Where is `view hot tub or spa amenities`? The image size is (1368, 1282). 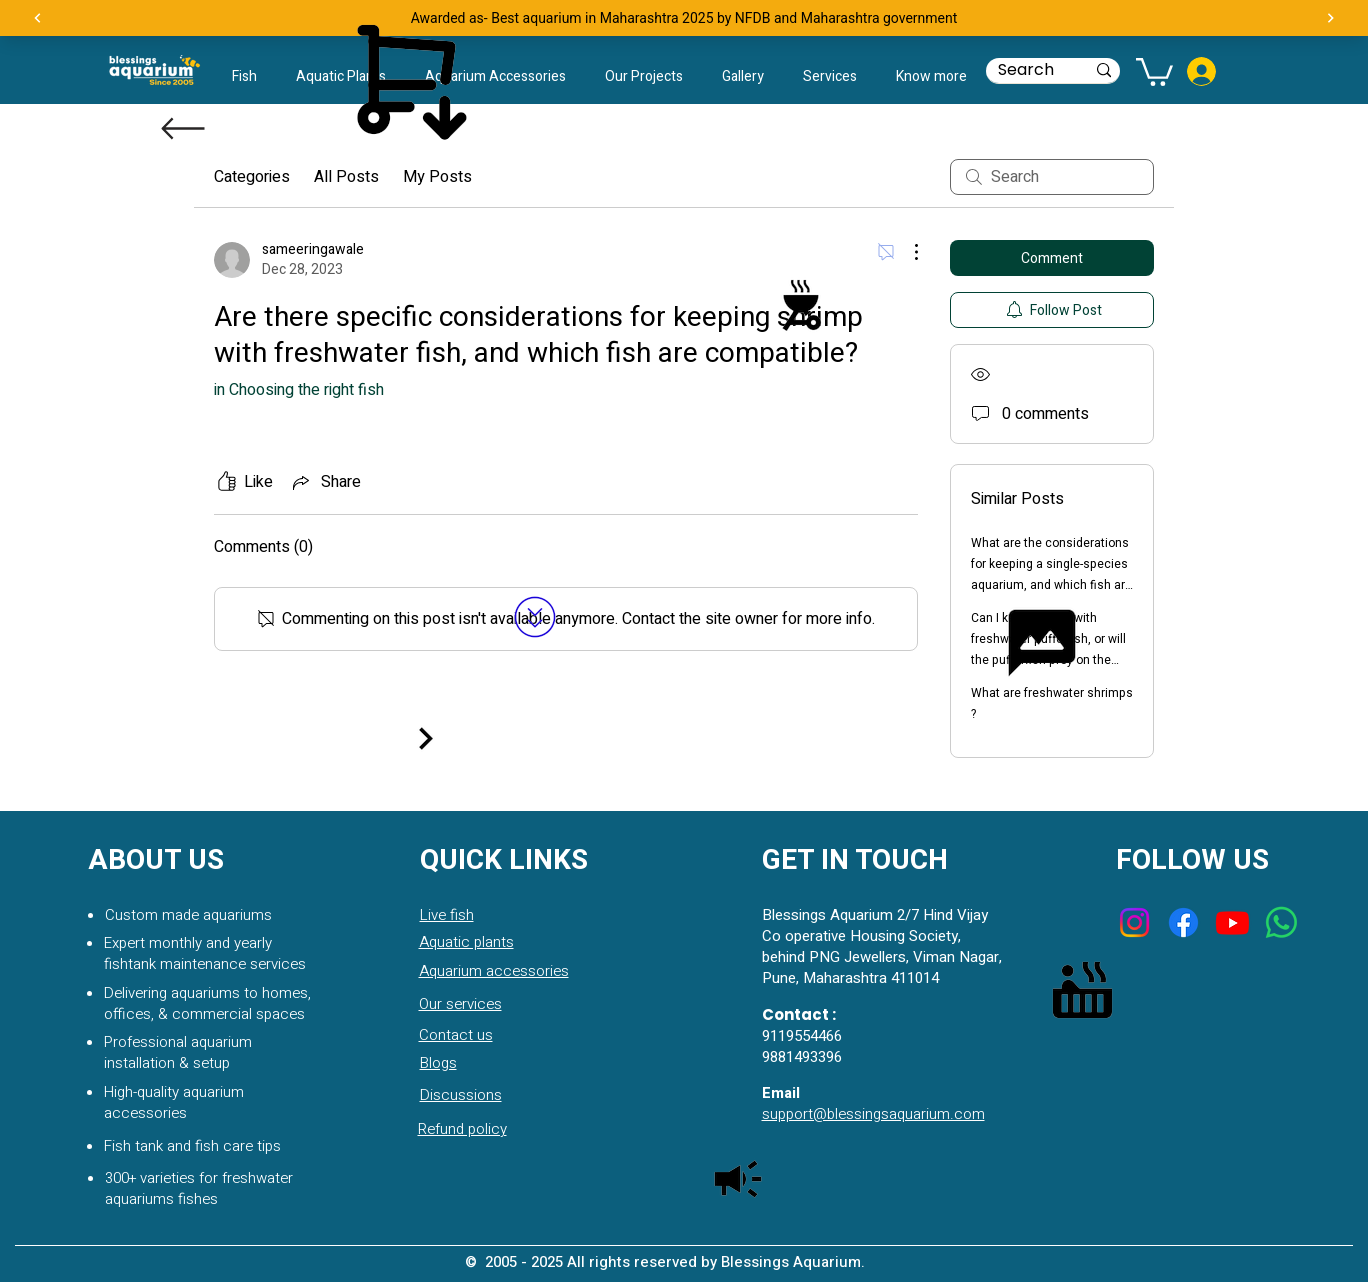 view hot tub or spa amenities is located at coordinates (1082, 988).